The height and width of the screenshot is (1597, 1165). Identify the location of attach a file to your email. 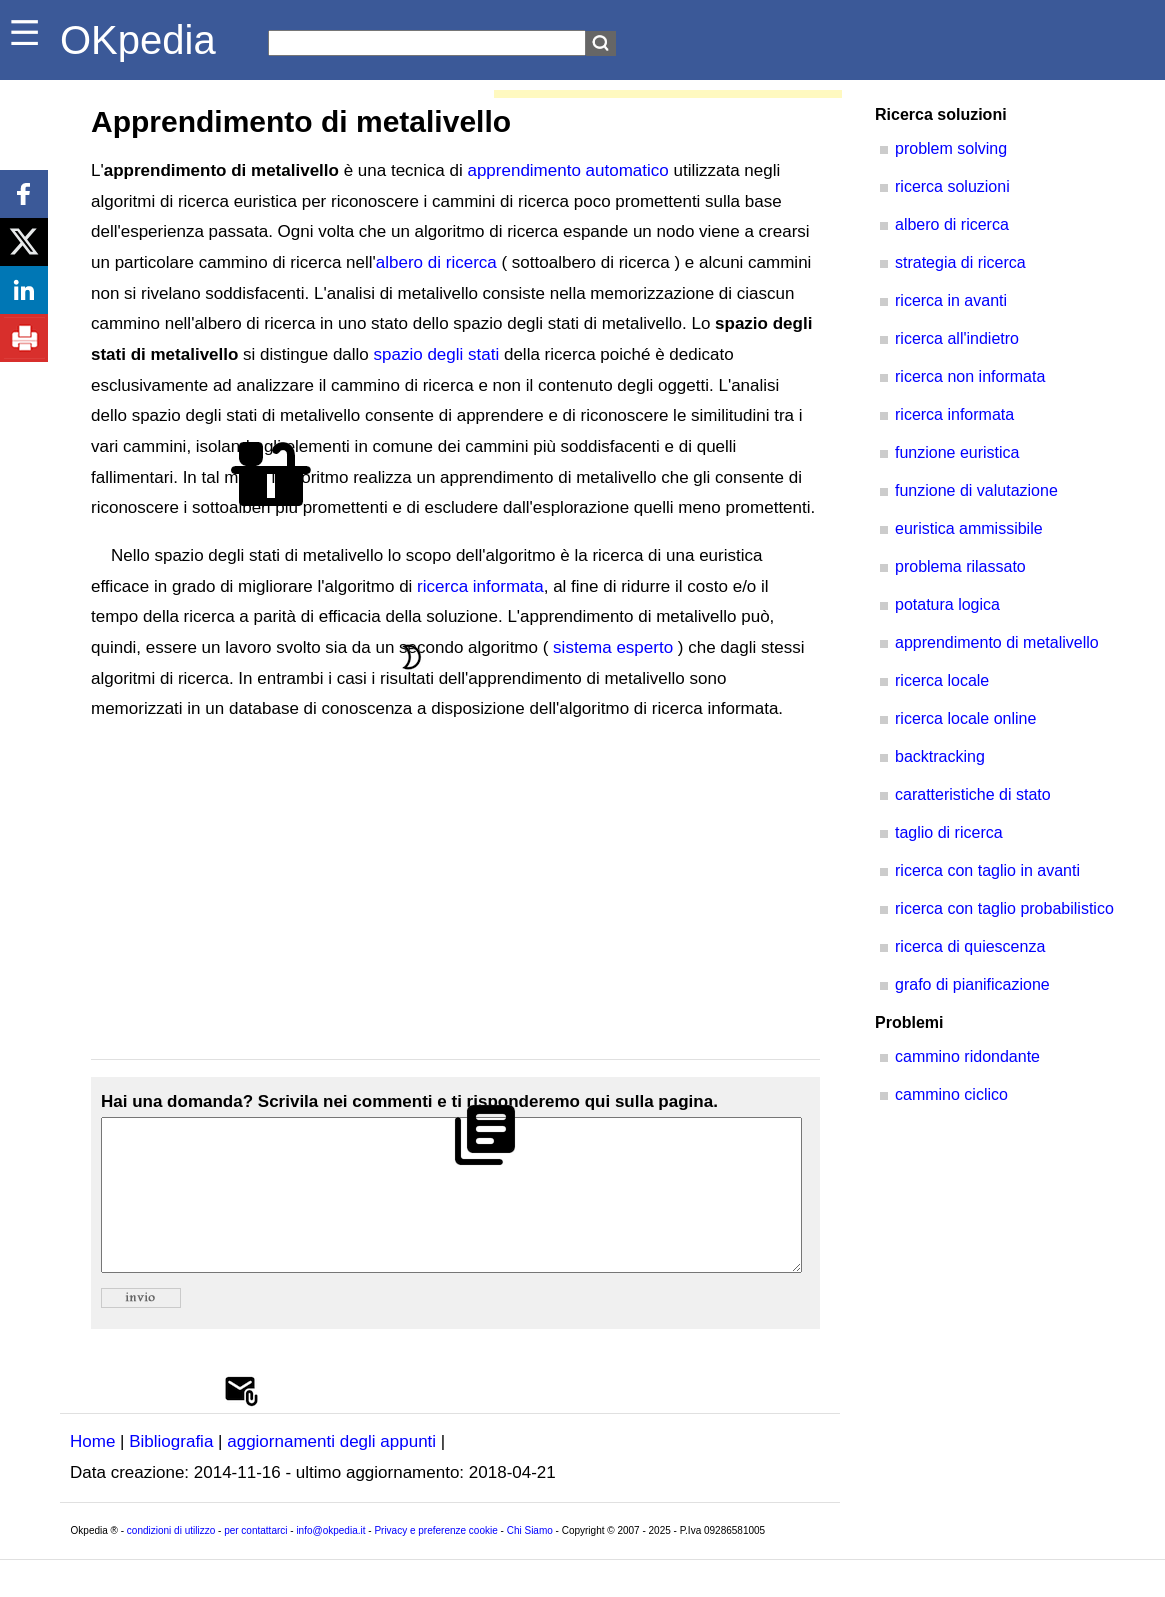
(241, 1391).